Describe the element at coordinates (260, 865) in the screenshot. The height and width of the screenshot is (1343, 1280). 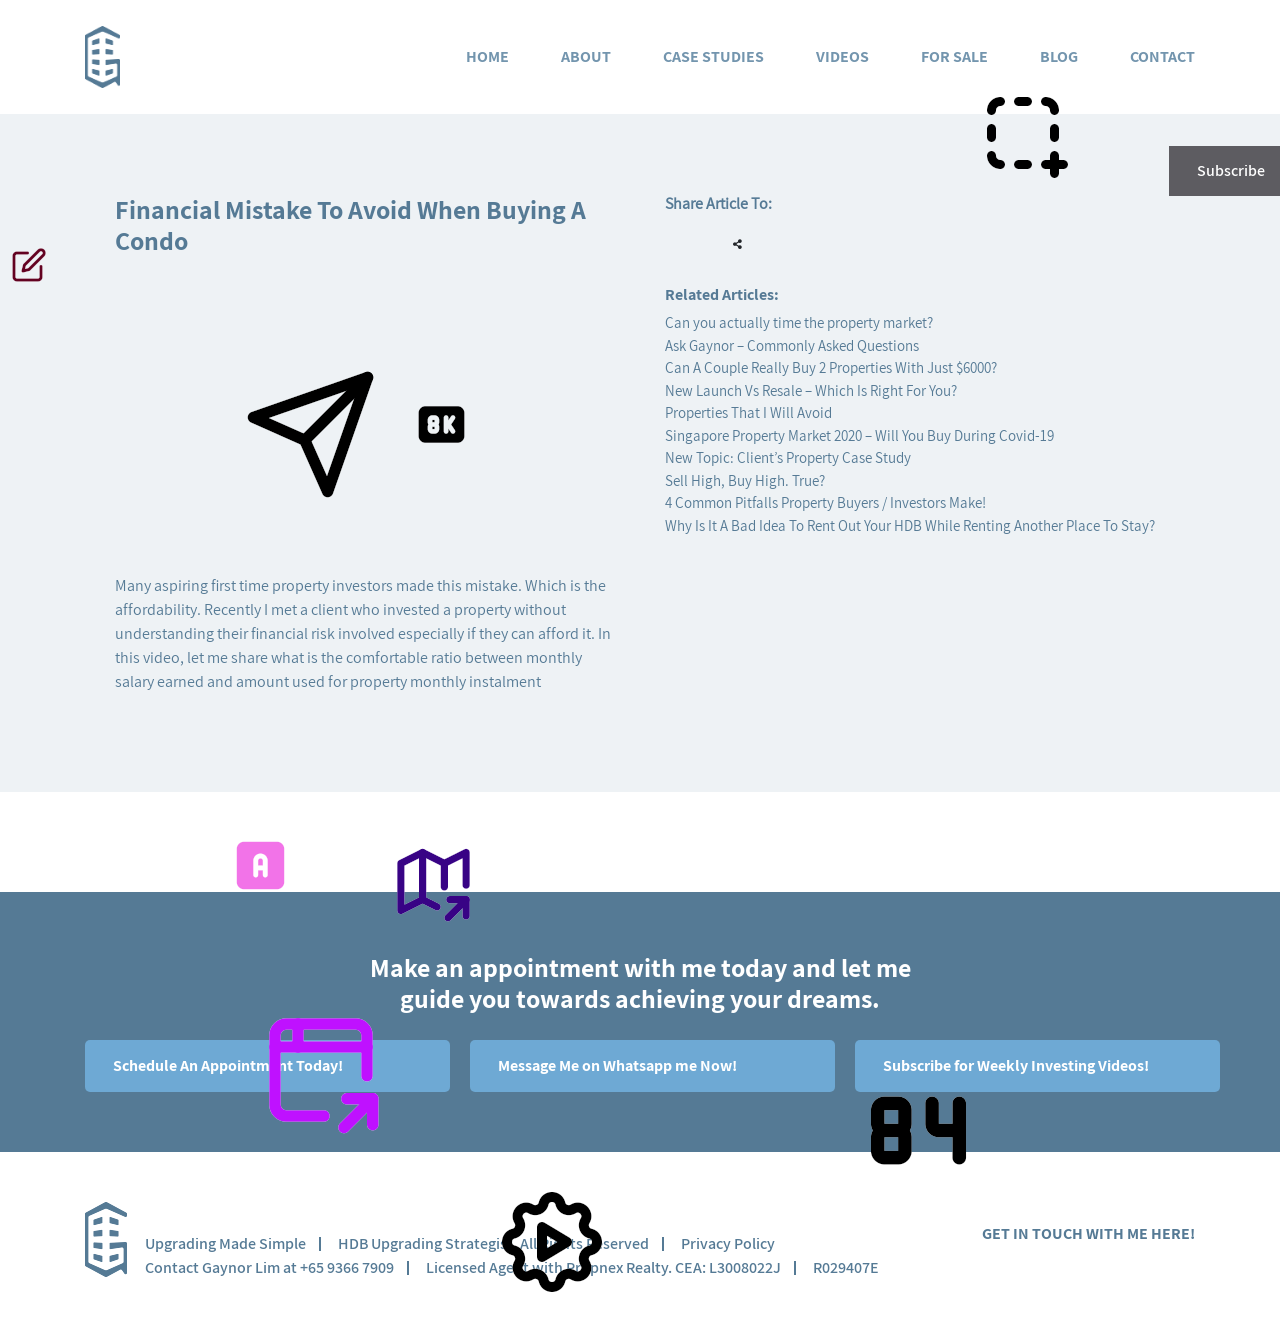
I see `select text formatting option A` at that location.